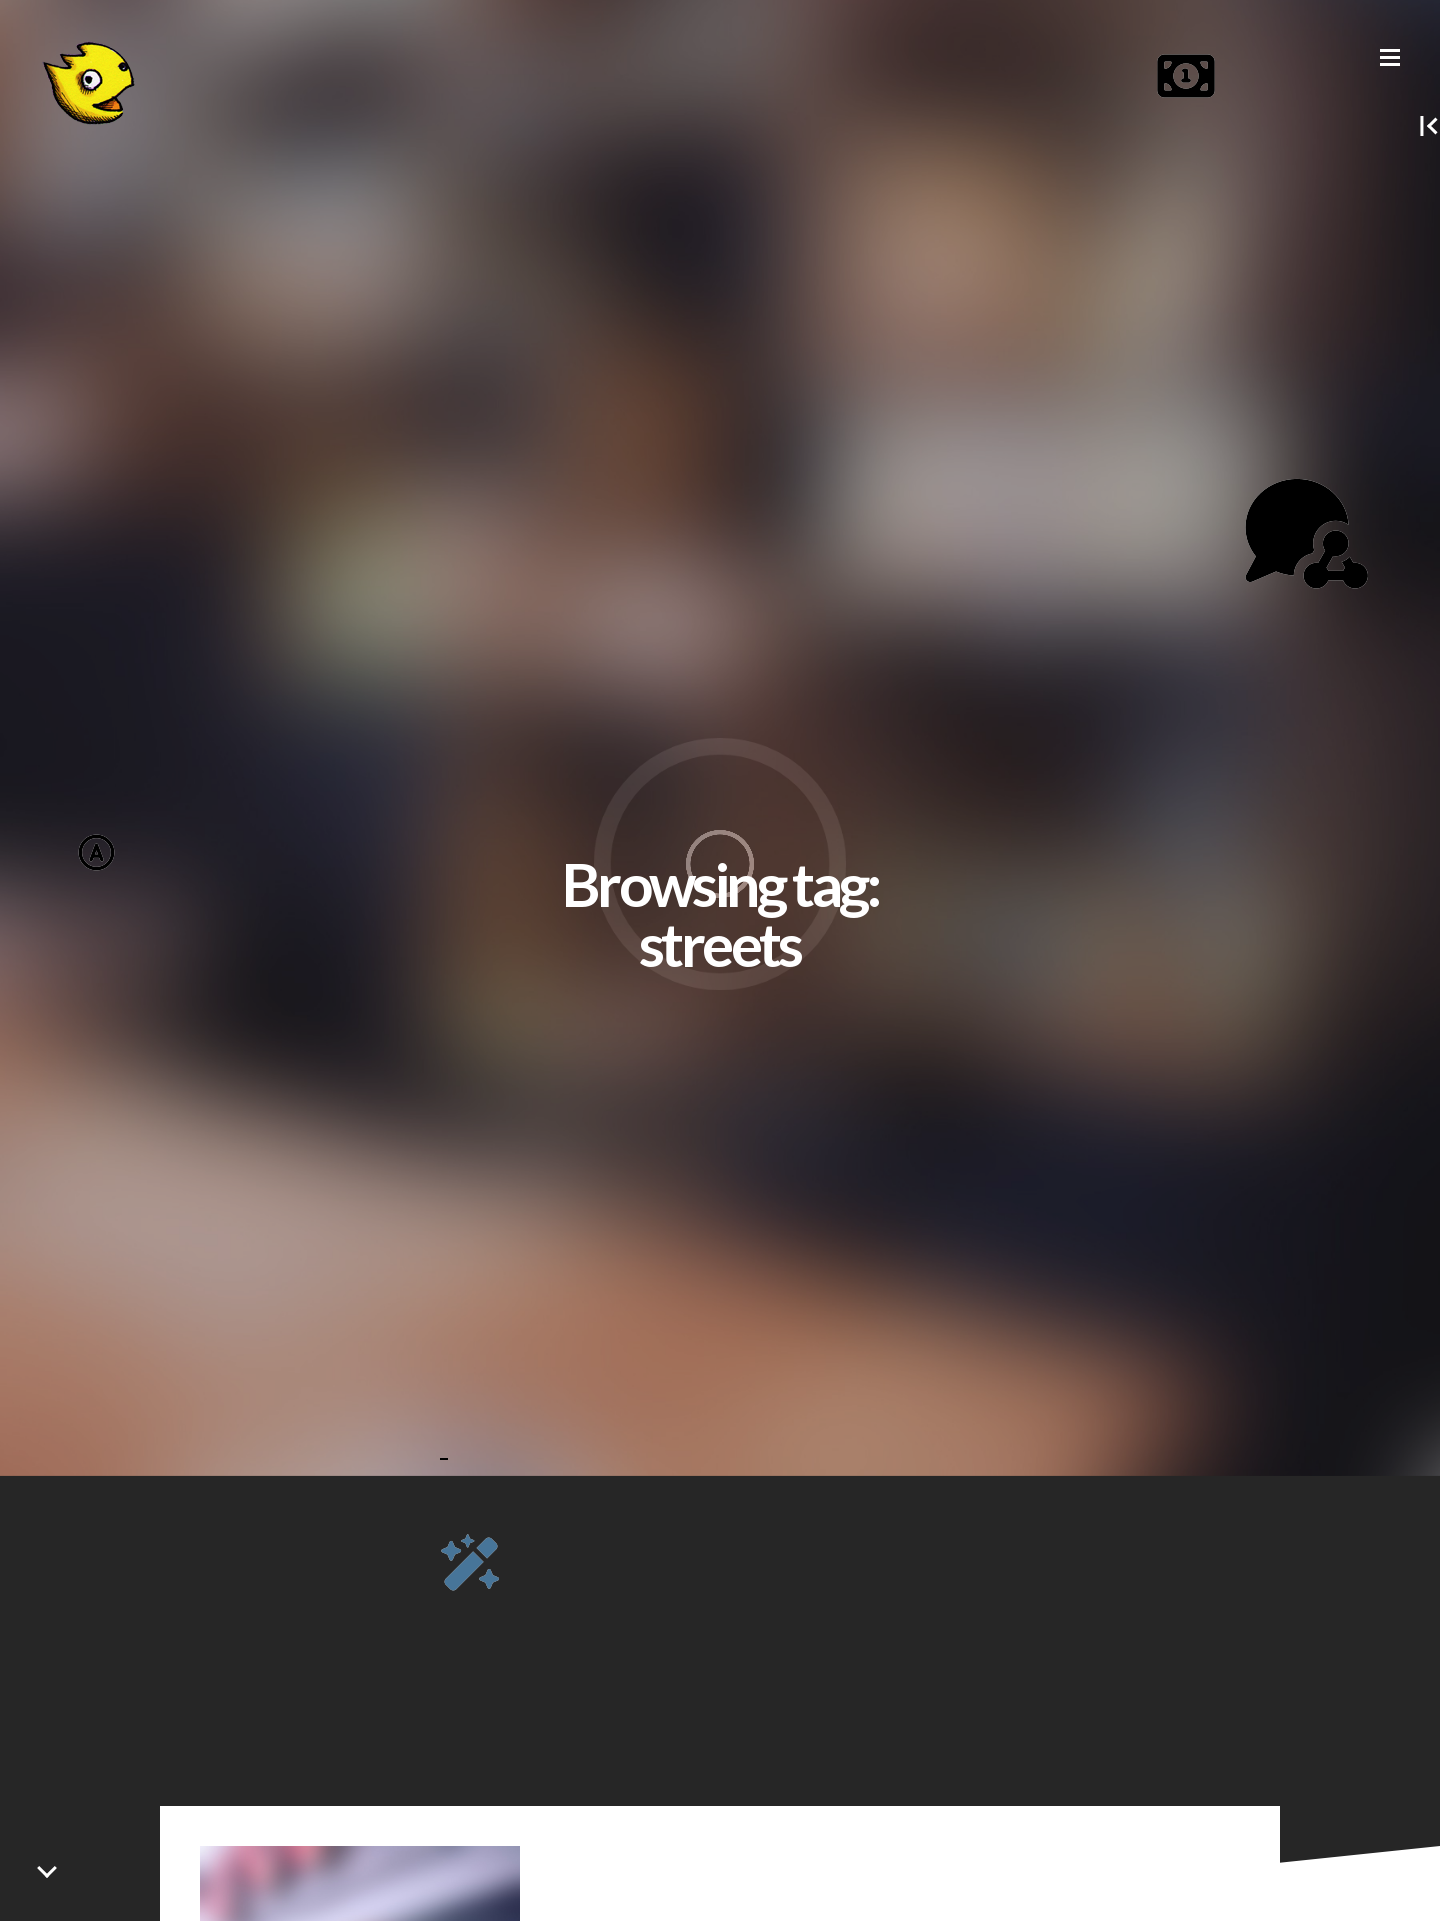  What do you see at coordinates (1303, 530) in the screenshot?
I see `view connected conversations or message threads` at bounding box center [1303, 530].